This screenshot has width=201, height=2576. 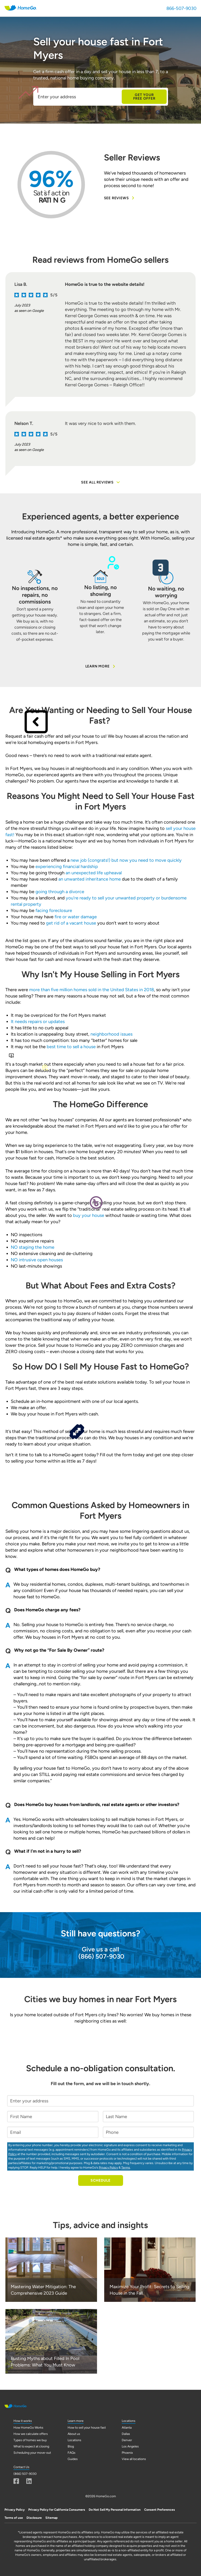 What do you see at coordinates (29, 93) in the screenshot?
I see `view trending or popular content` at bounding box center [29, 93].